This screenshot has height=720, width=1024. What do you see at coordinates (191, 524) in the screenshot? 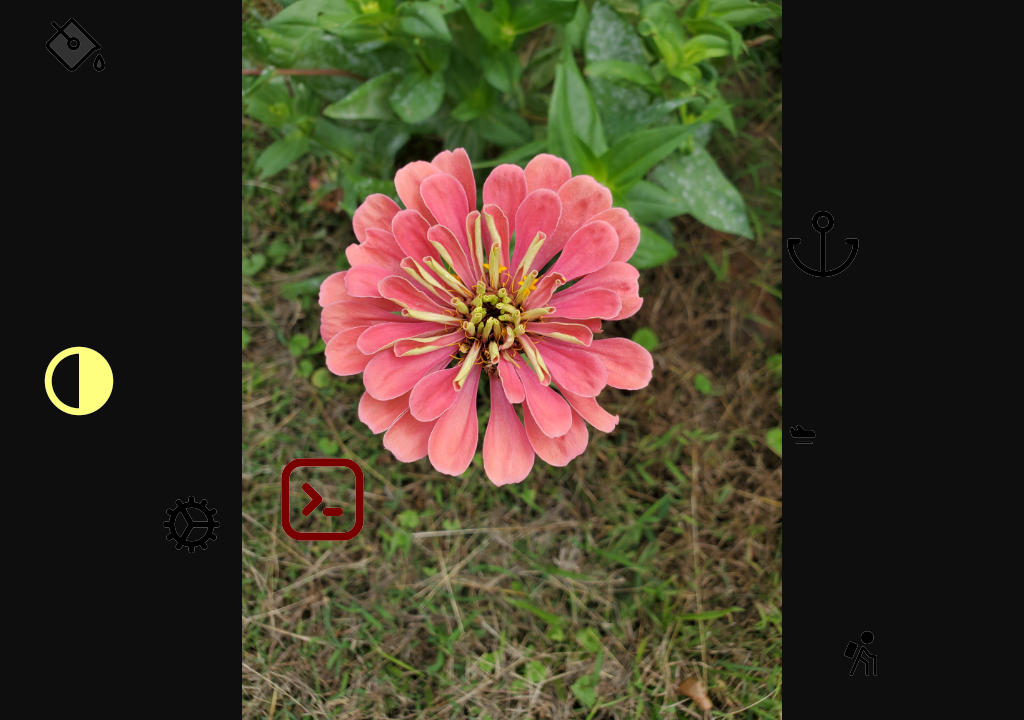
I see `access settings or preferences` at bounding box center [191, 524].